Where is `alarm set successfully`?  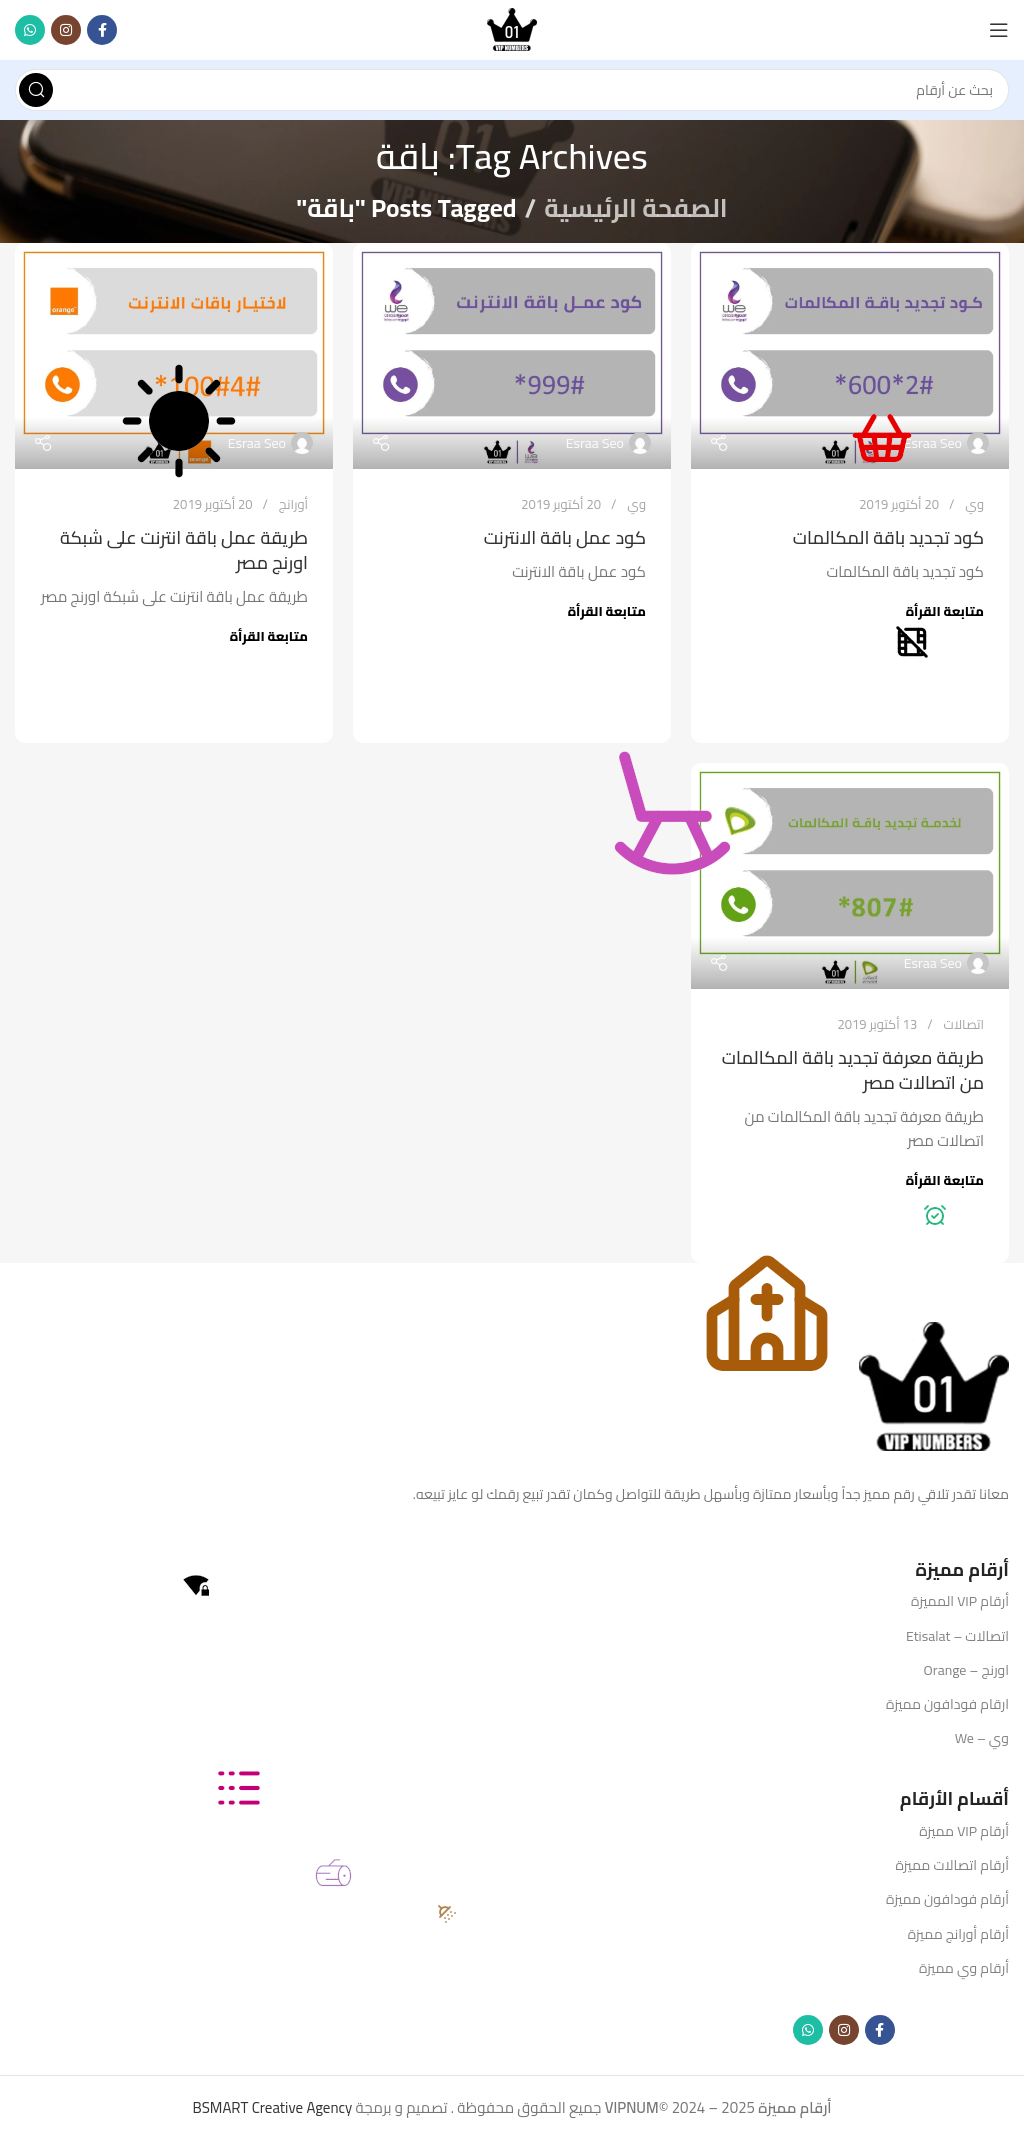
alarm set successfully is located at coordinates (935, 1215).